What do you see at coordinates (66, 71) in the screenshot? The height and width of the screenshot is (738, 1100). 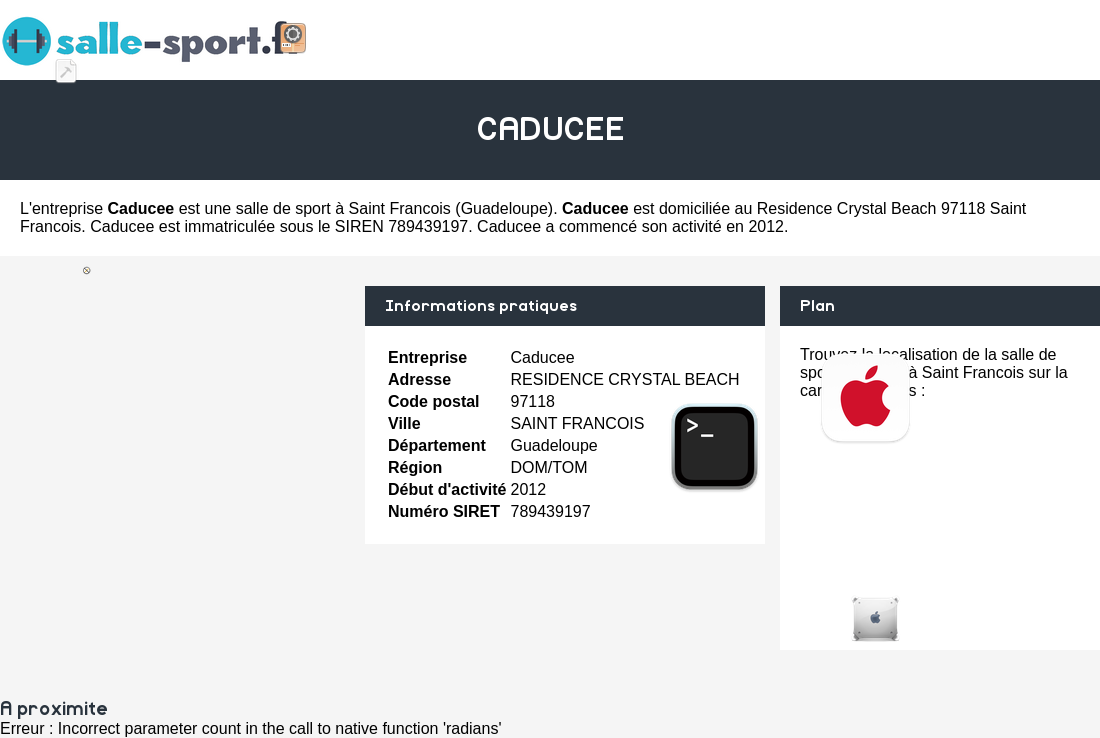 I see `a makefile or build configuration file` at bounding box center [66, 71].